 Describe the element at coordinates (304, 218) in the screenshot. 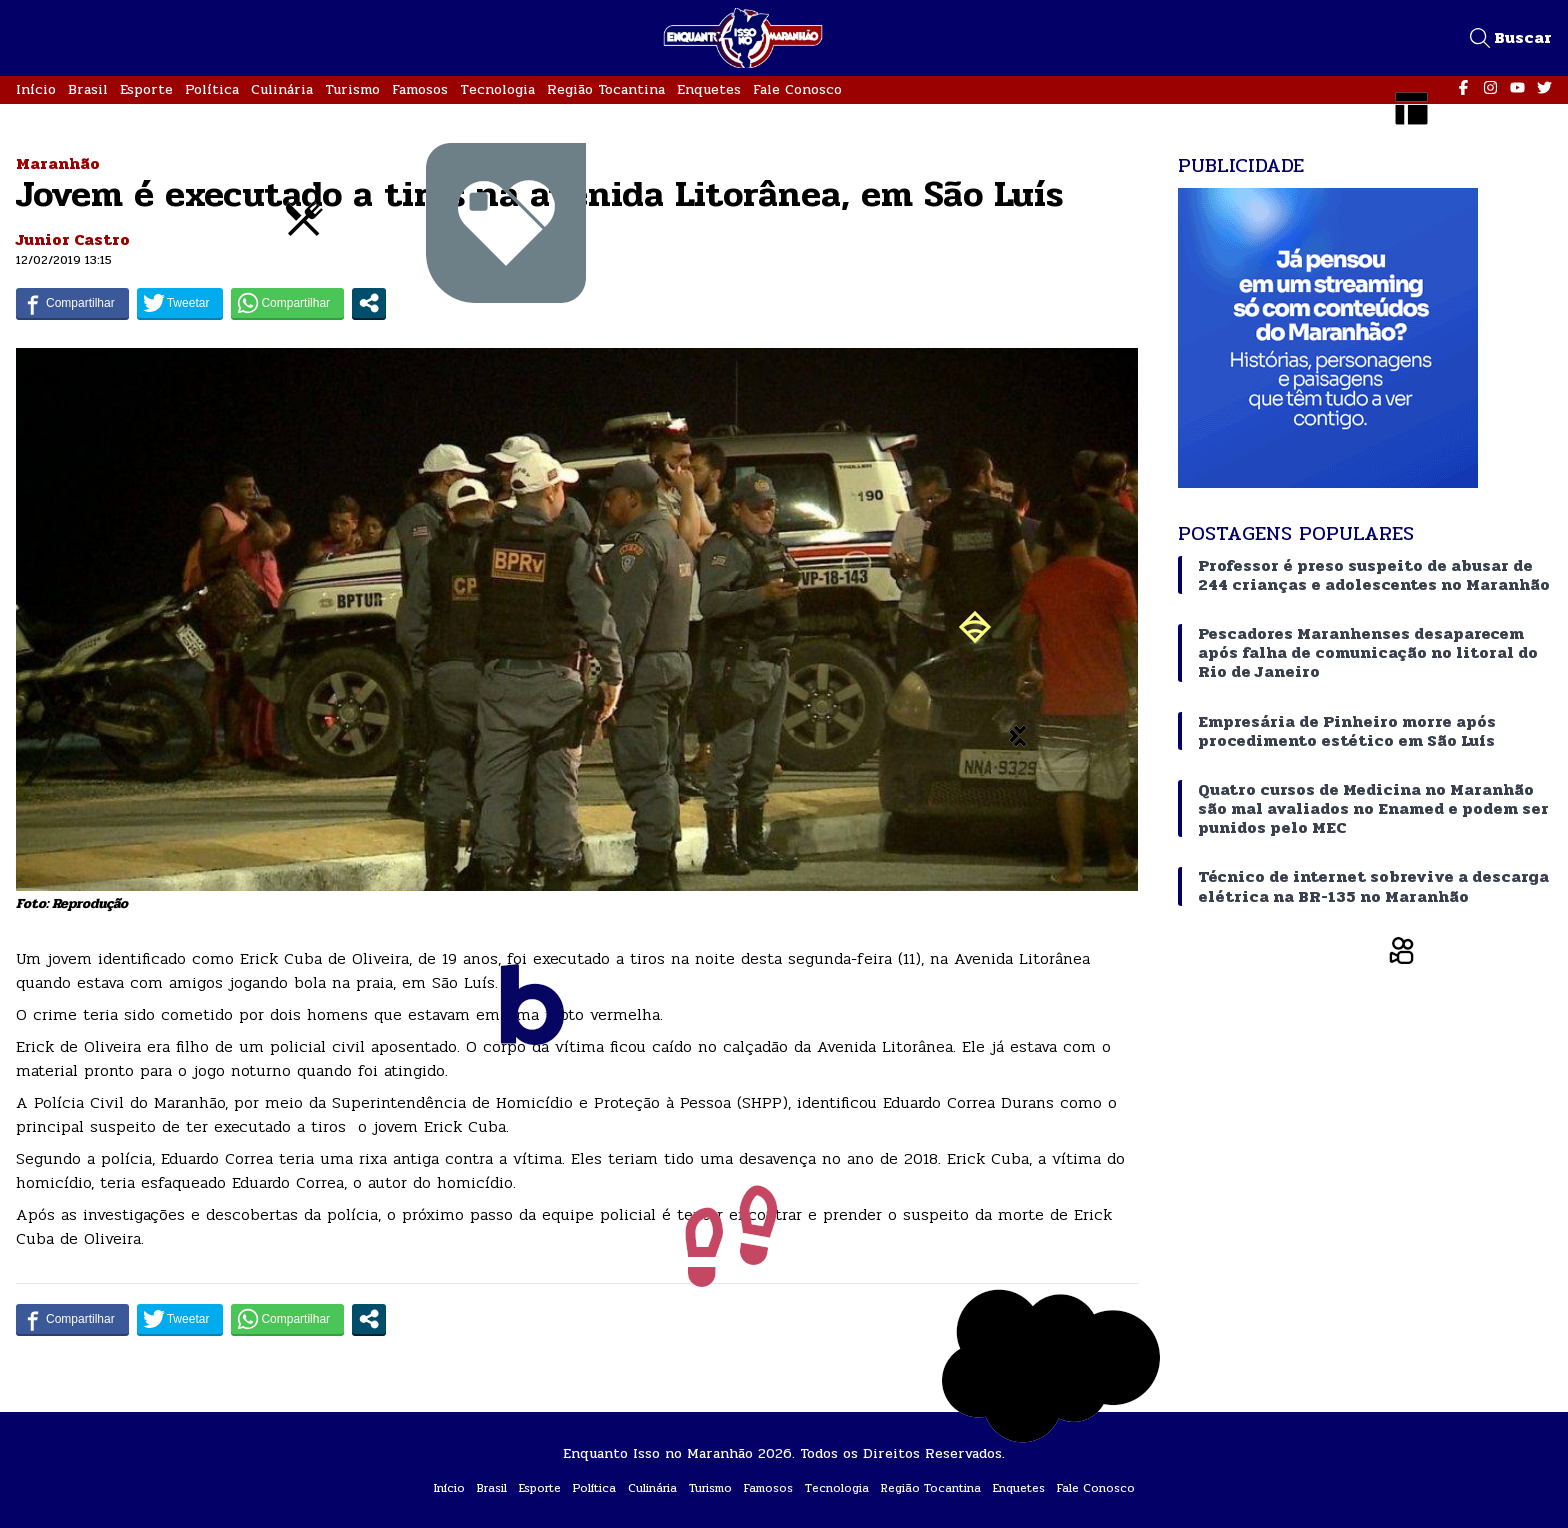

I see `open the mealie recipe manager app` at that location.